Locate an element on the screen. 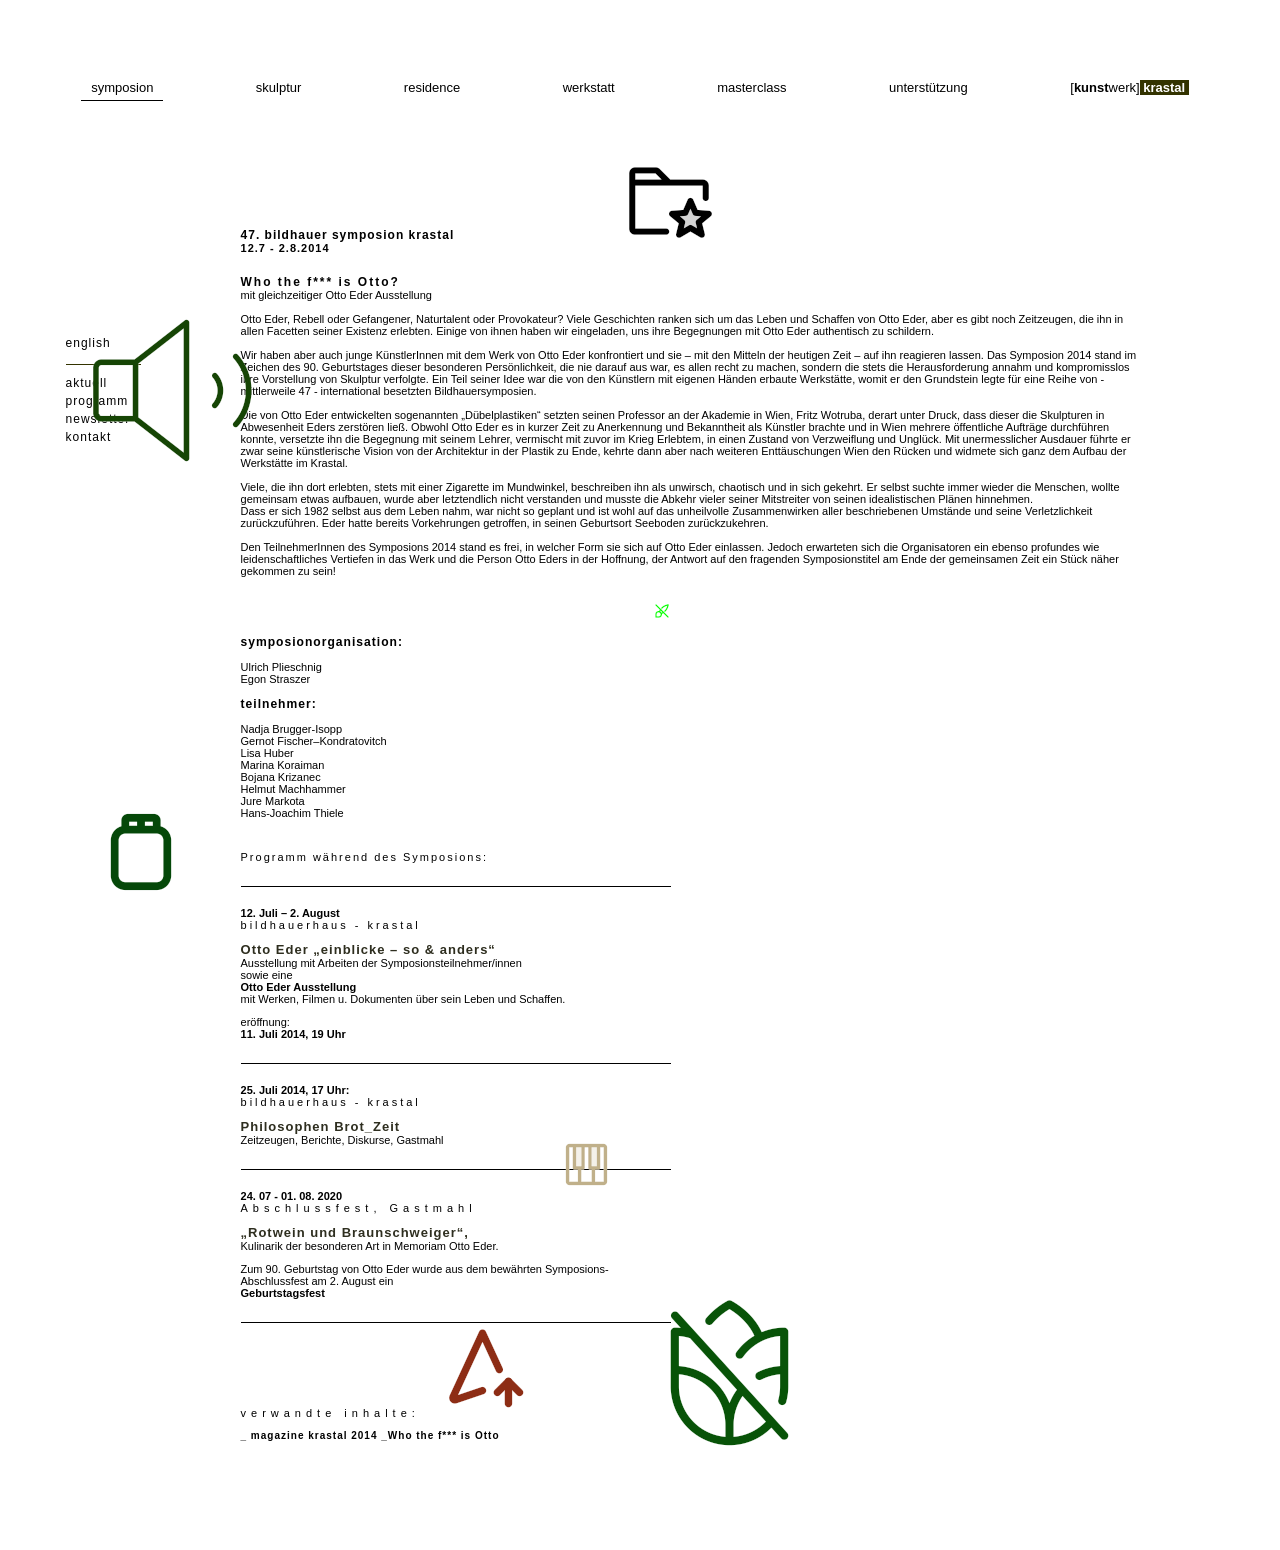 The width and height of the screenshot is (1280, 1550). increase or adjust volume level is located at coordinates (169, 390).